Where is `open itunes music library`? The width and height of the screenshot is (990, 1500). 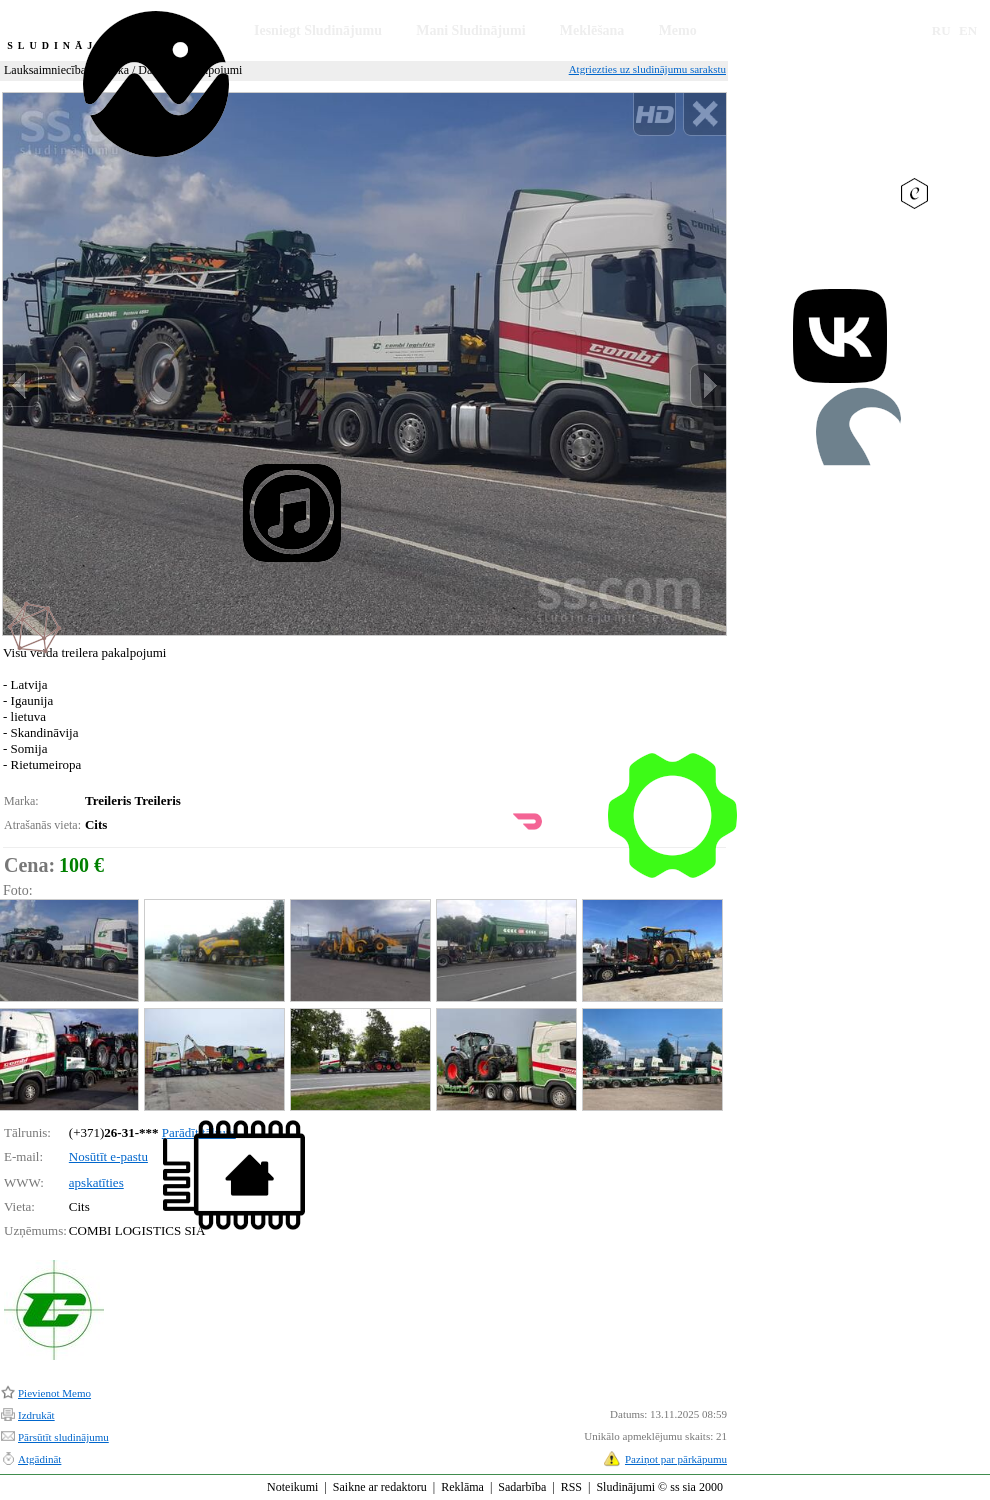
open itunes music library is located at coordinates (292, 513).